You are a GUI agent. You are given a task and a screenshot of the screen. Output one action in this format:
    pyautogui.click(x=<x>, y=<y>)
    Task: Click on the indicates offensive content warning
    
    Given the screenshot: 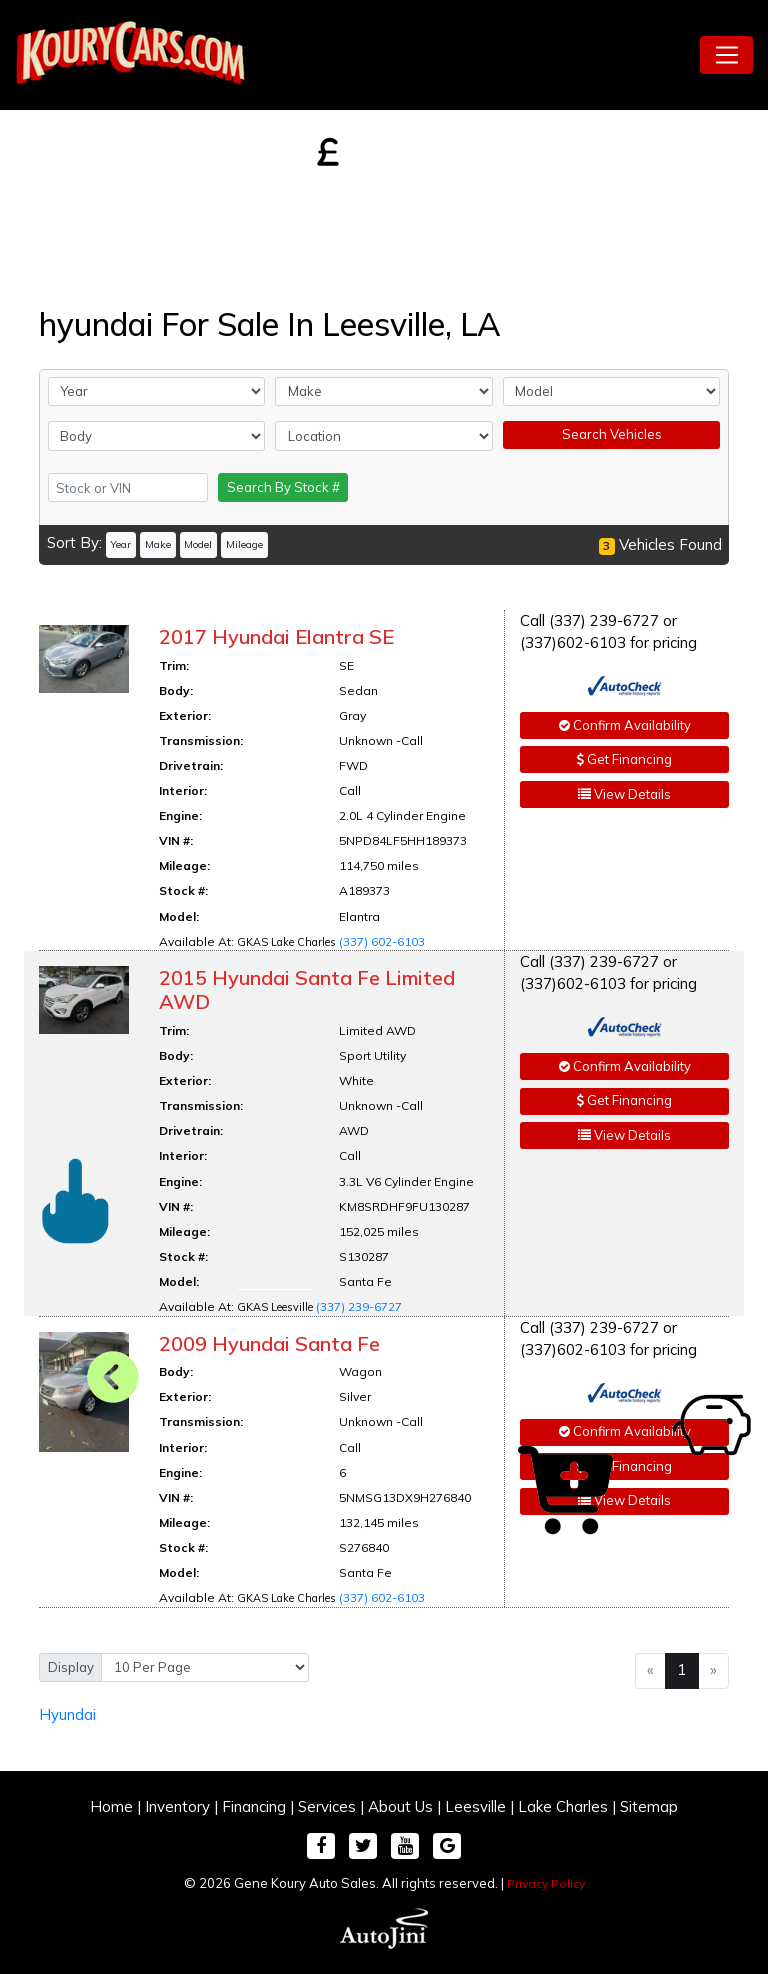 What is the action you would take?
    pyautogui.click(x=74, y=1201)
    